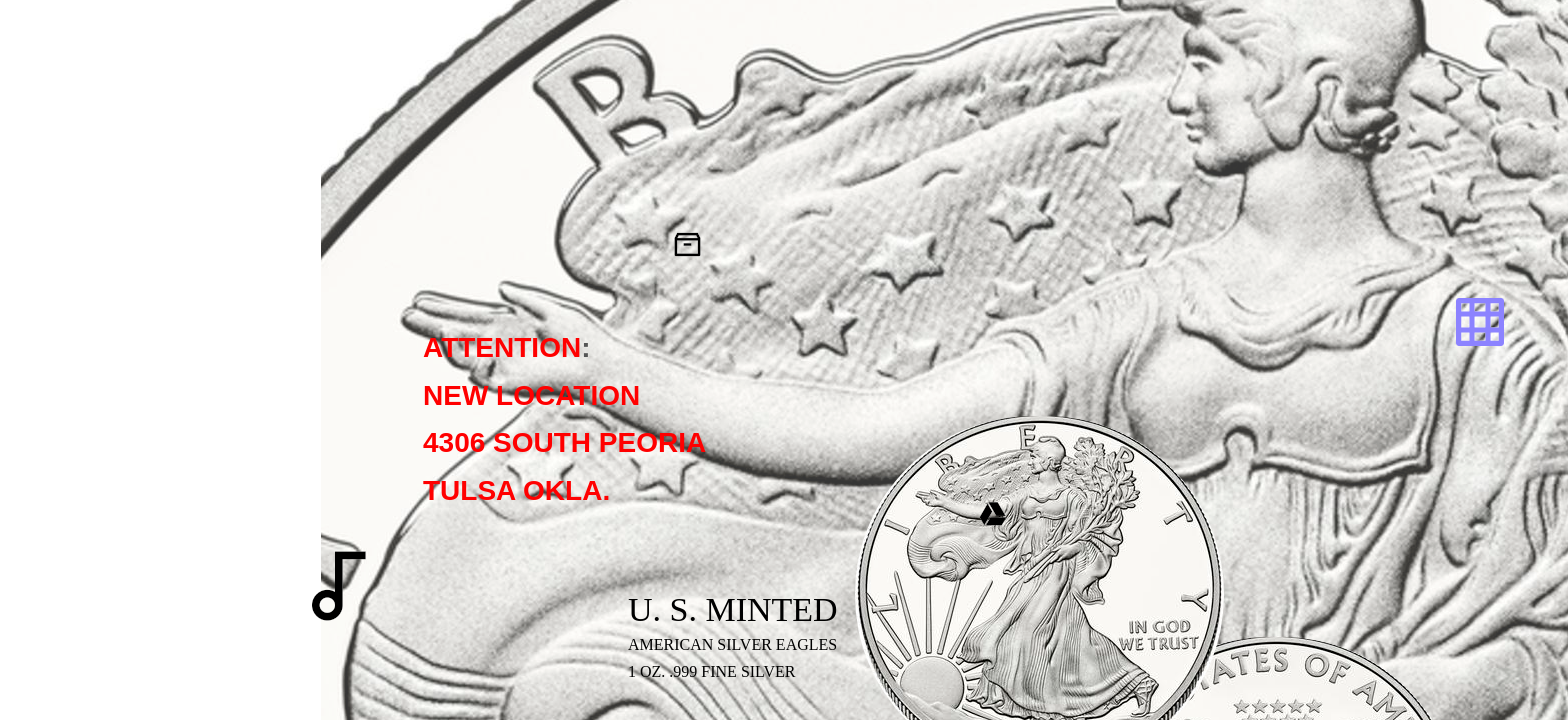 This screenshot has width=1568, height=720. What do you see at coordinates (1480, 322) in the screenshot?
I see `switch to grid view layout` at bounding box center [1480, 322].